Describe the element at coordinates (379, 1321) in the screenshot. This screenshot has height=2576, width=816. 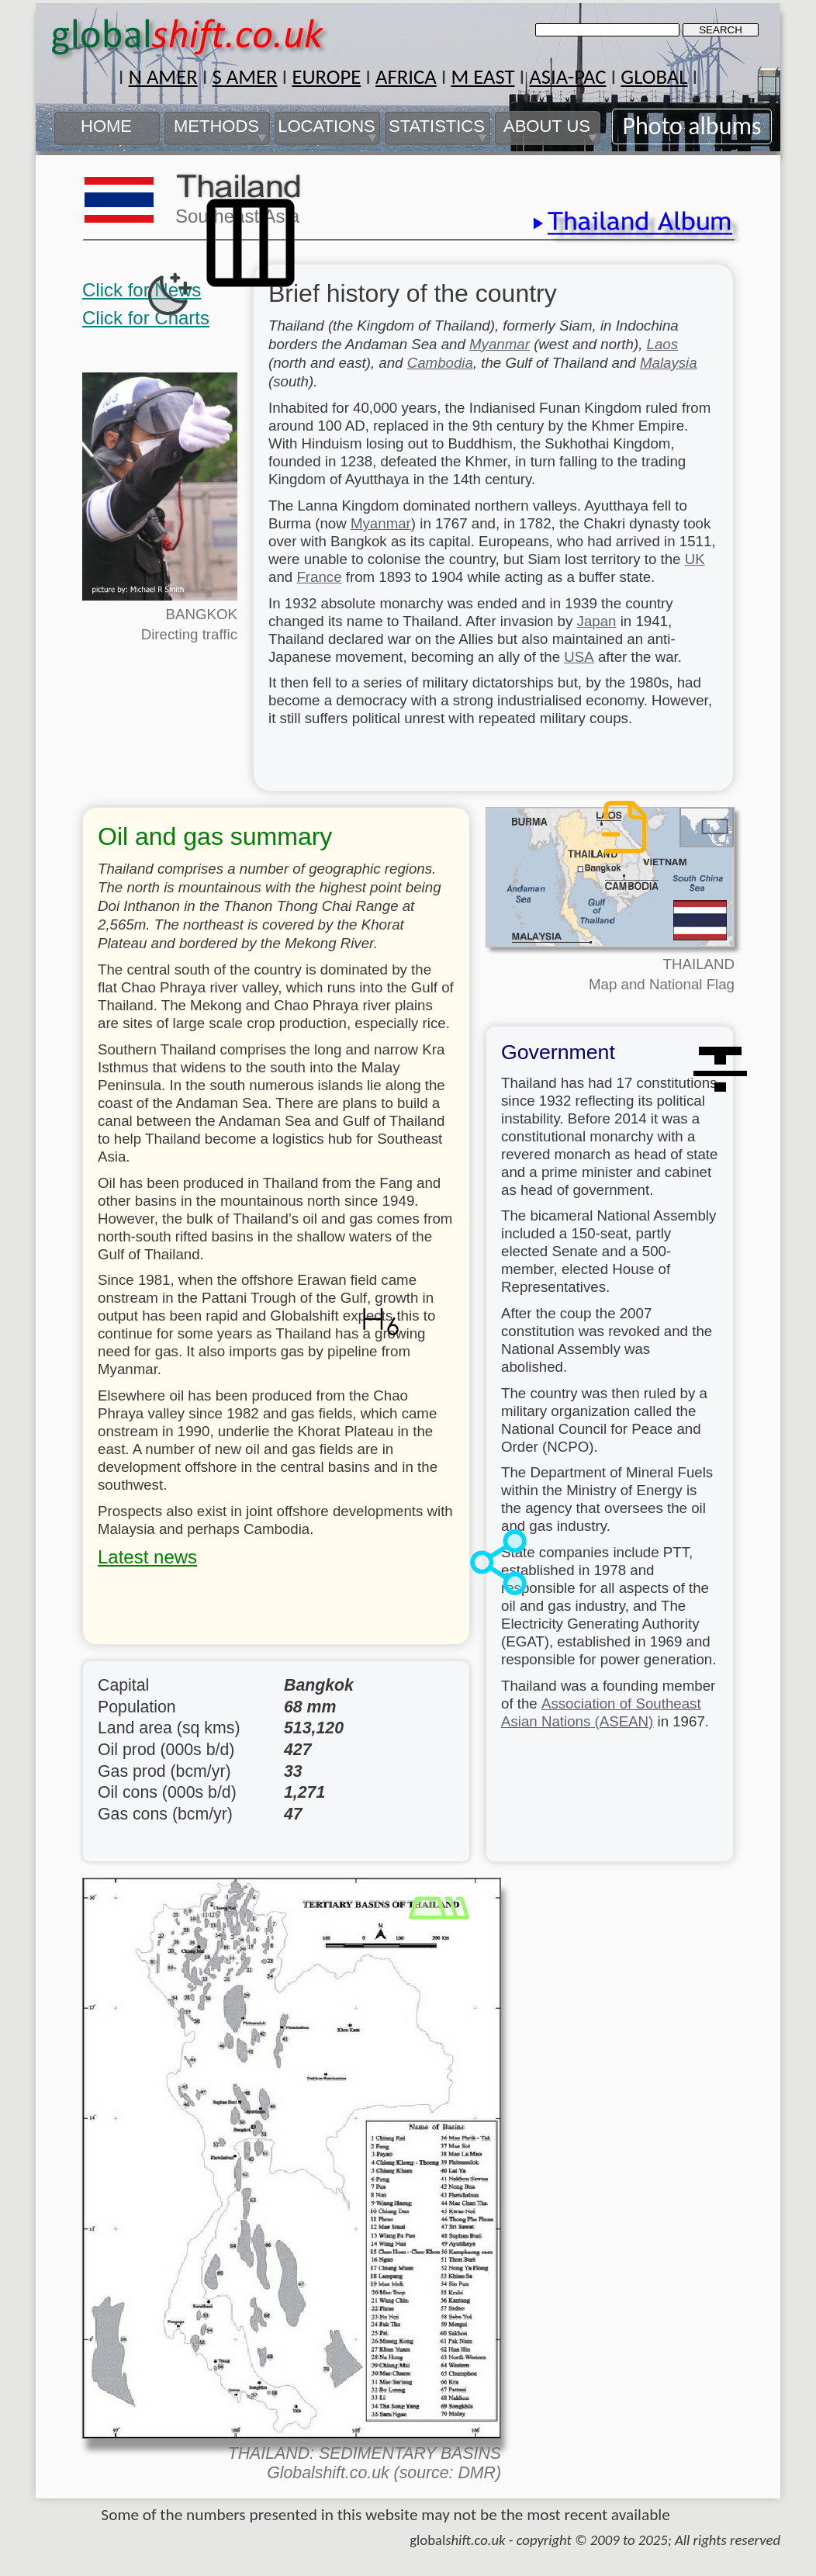
I see `format text as heading level 6` at that location.